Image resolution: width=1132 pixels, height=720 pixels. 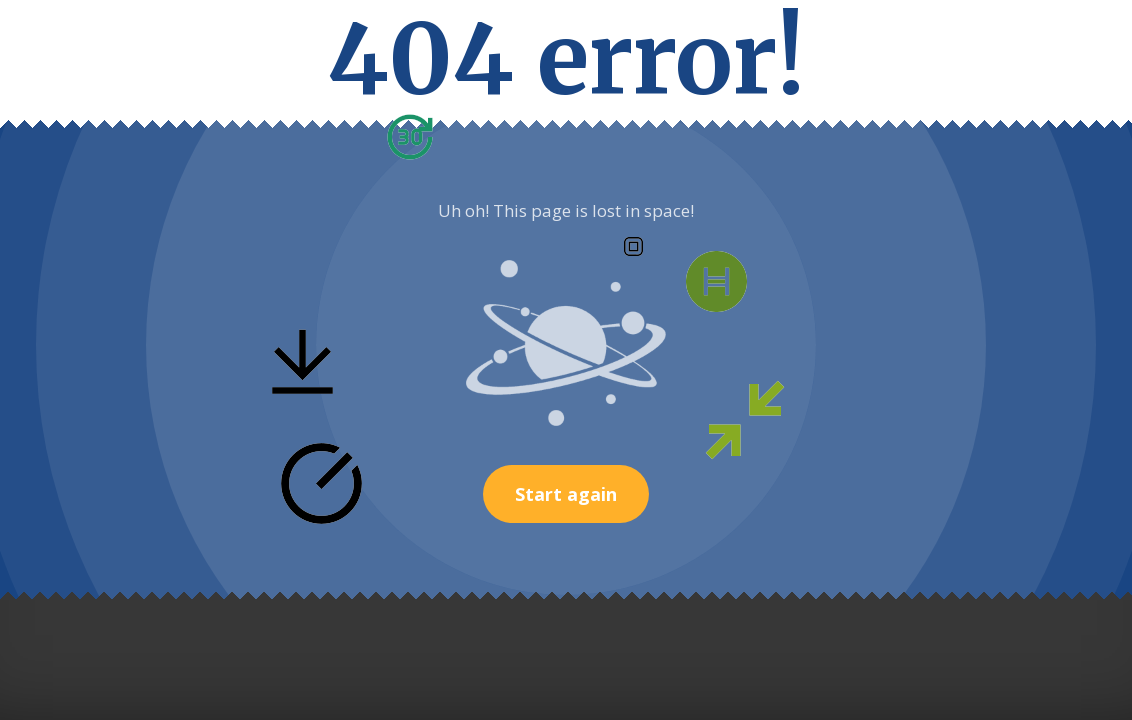 What do you see at coordinates (321, 483) in the screenshot?
I see `access navigation or compass features` at bounding box center [321, 483].